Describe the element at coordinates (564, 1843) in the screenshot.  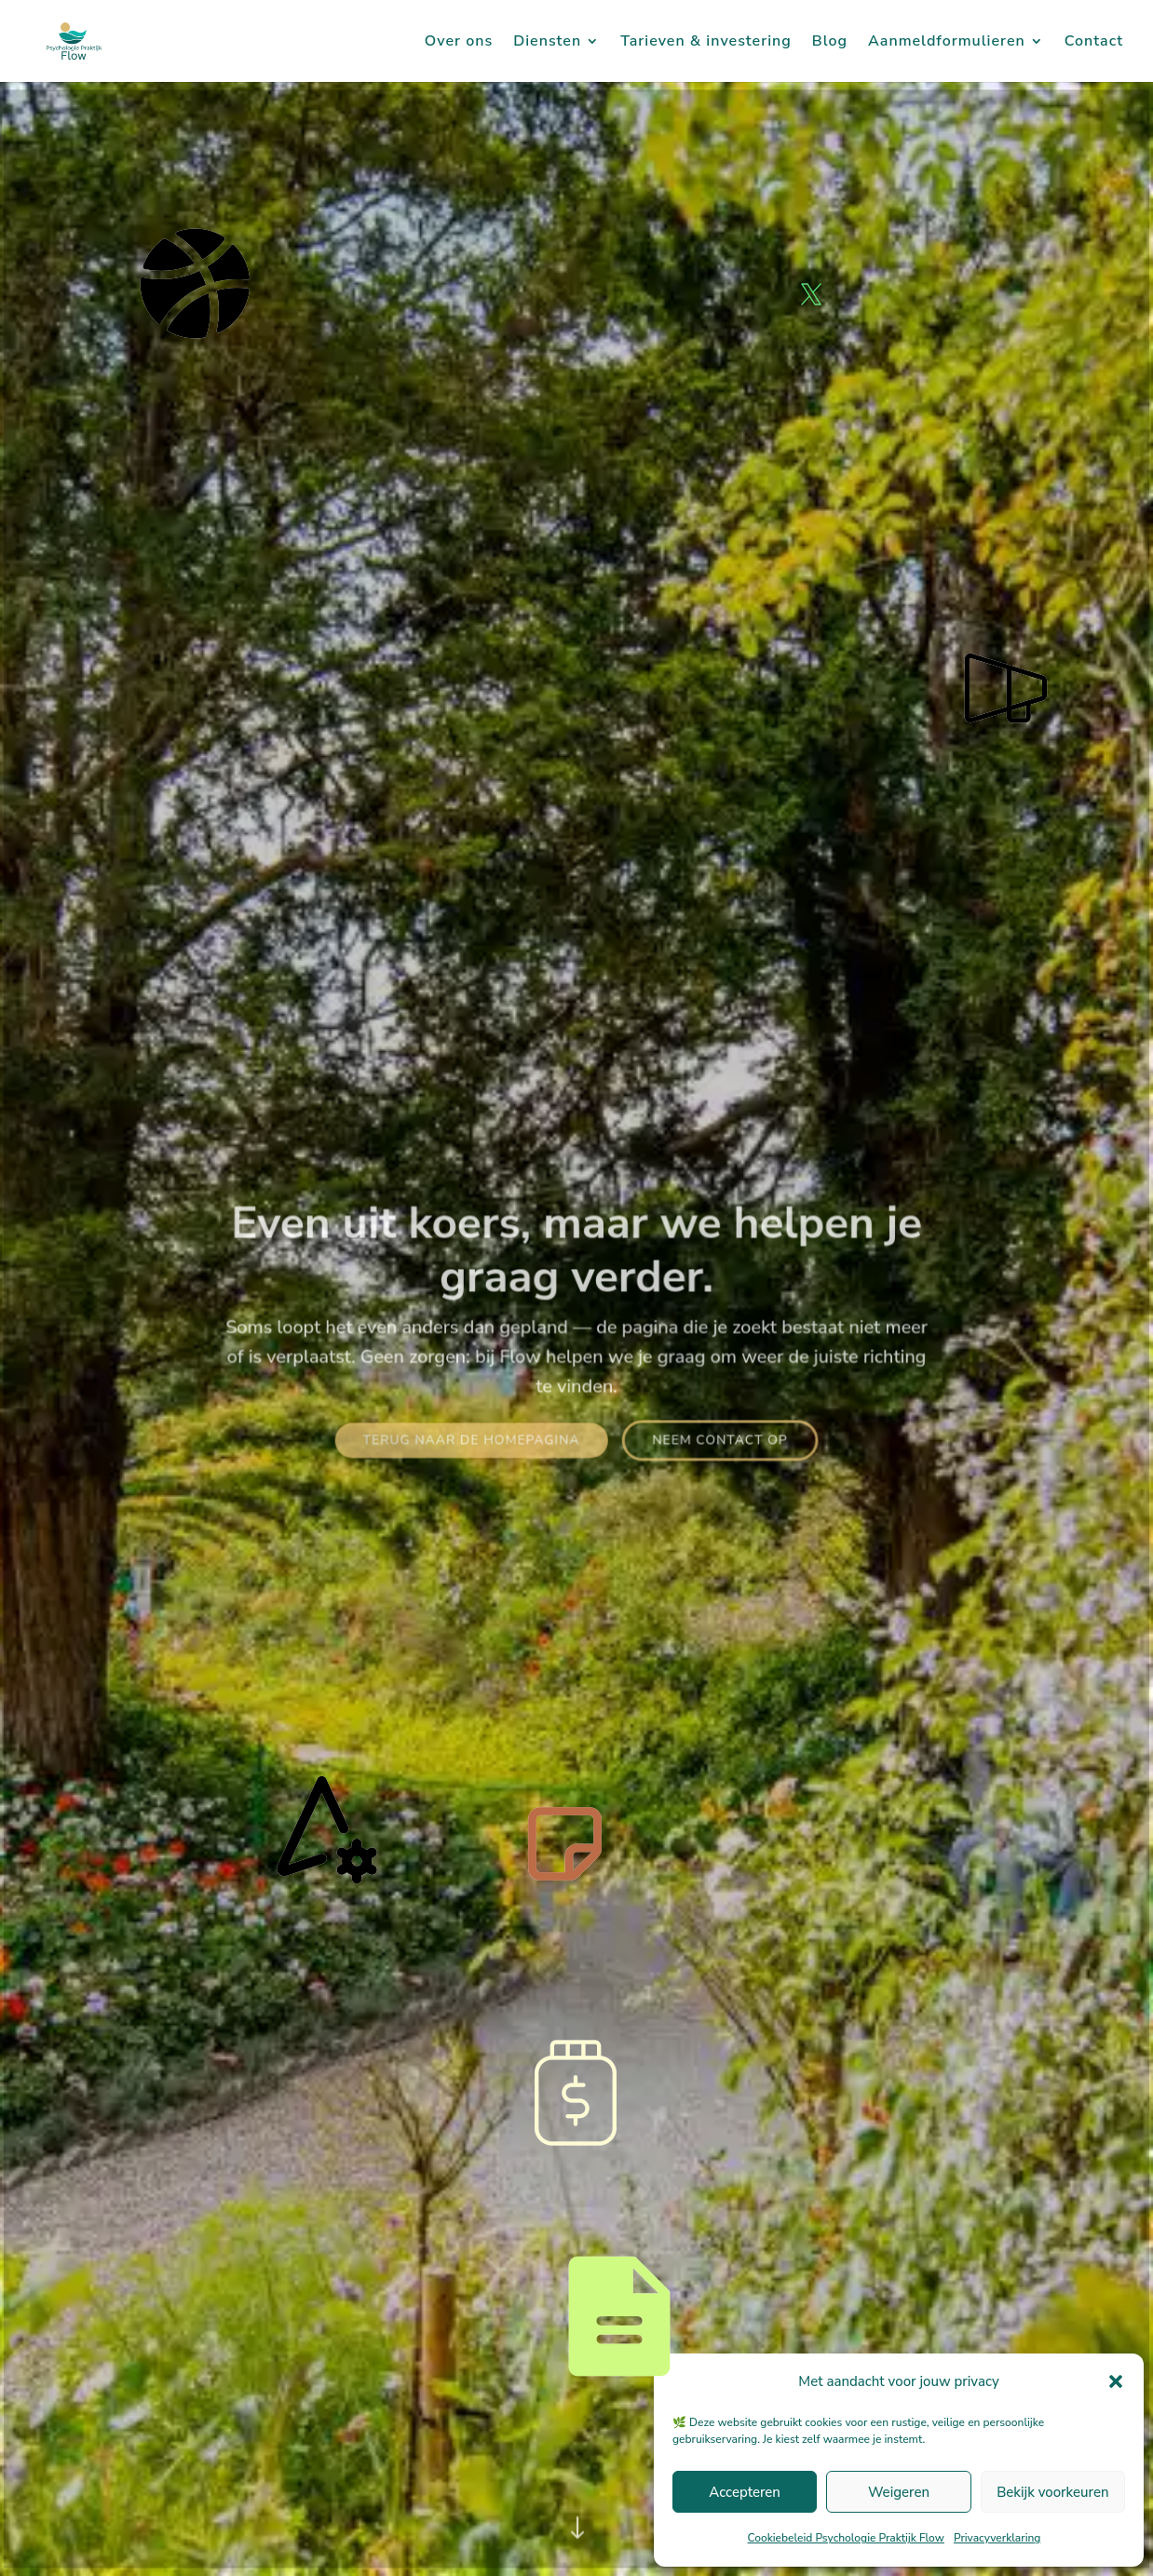
I see `add a sticker to your message` at that location.